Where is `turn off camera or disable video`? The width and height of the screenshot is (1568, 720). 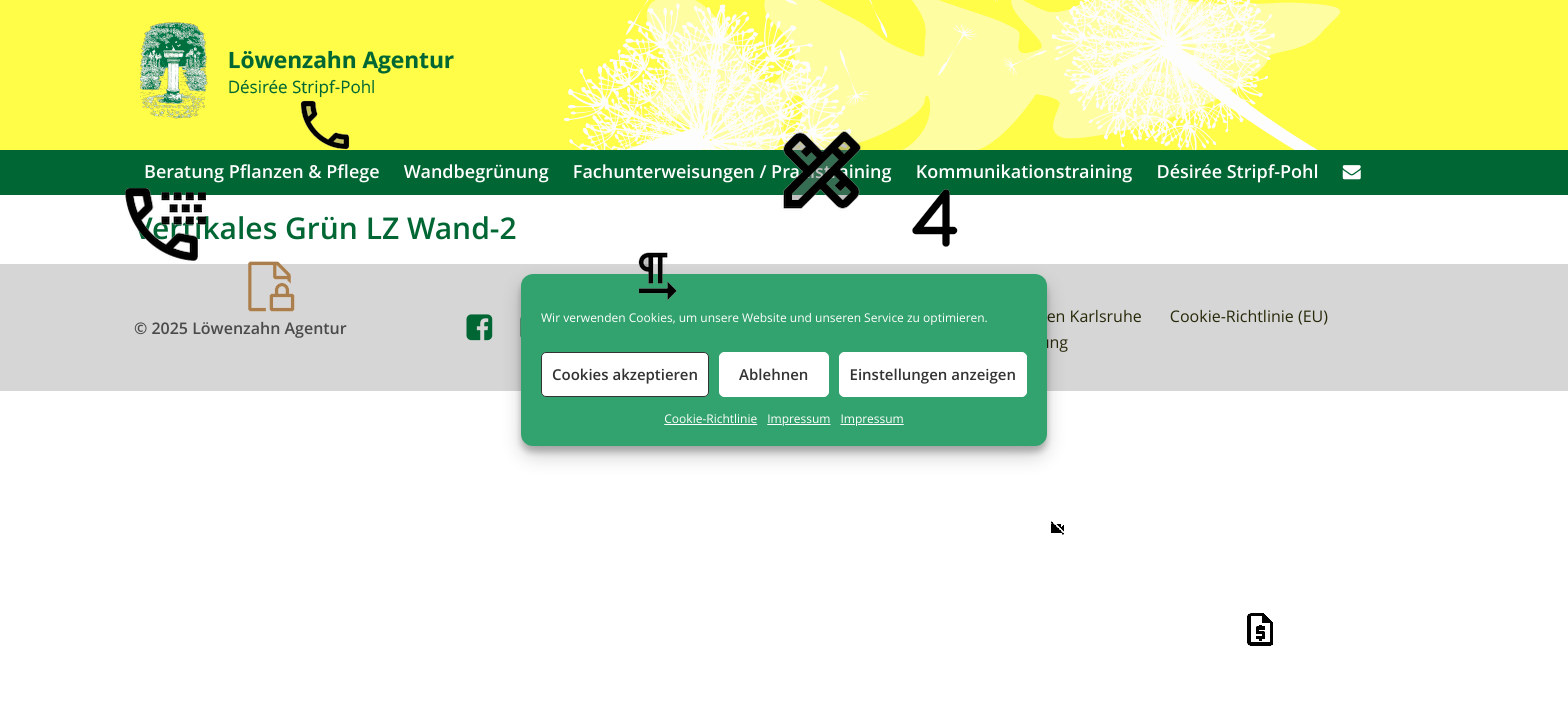
turn off camera or disable video is located at coordinates (1057, 528).